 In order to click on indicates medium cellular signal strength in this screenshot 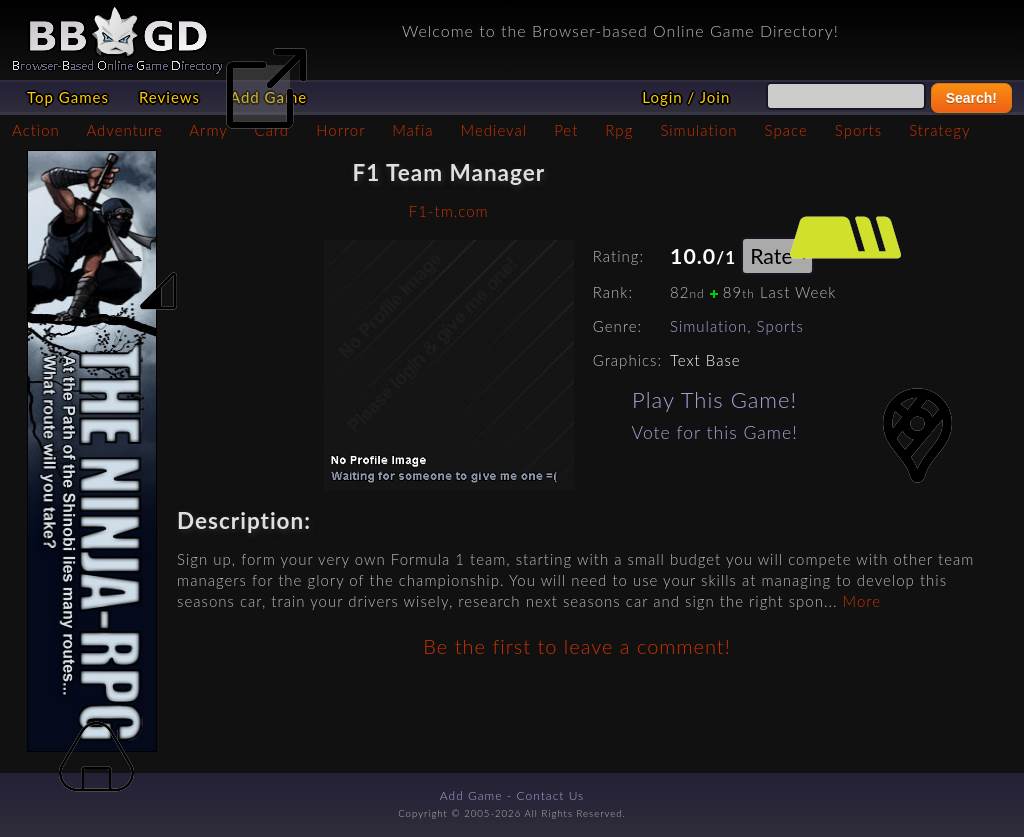, I will do `click(161, 292)`.